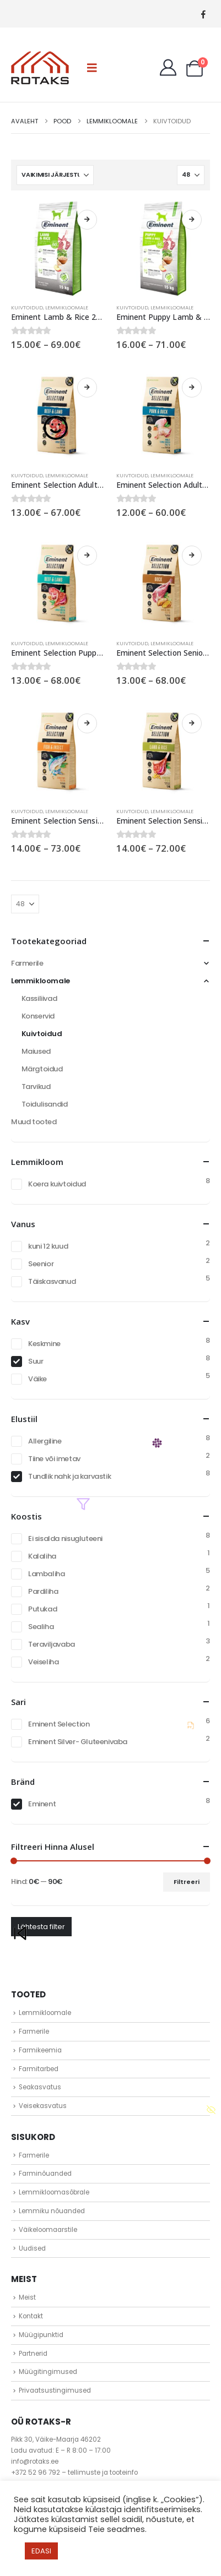 The height and width of the screenshot is (2576, 221). Describe the element at coordinates (211, 2110) in the screenshot. I see `hide password or sensitive content` at that location.